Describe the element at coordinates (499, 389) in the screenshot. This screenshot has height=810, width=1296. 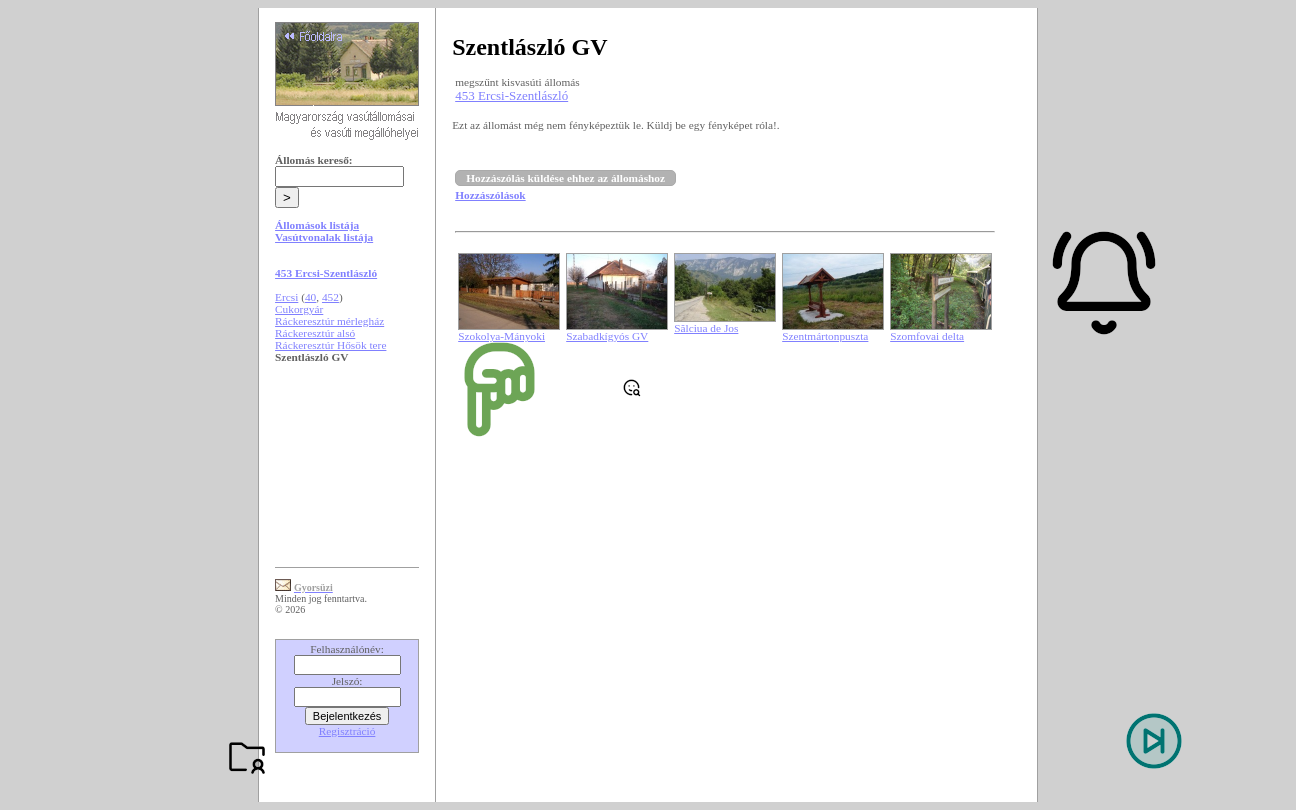
I see `scroll down for more content` at that location.